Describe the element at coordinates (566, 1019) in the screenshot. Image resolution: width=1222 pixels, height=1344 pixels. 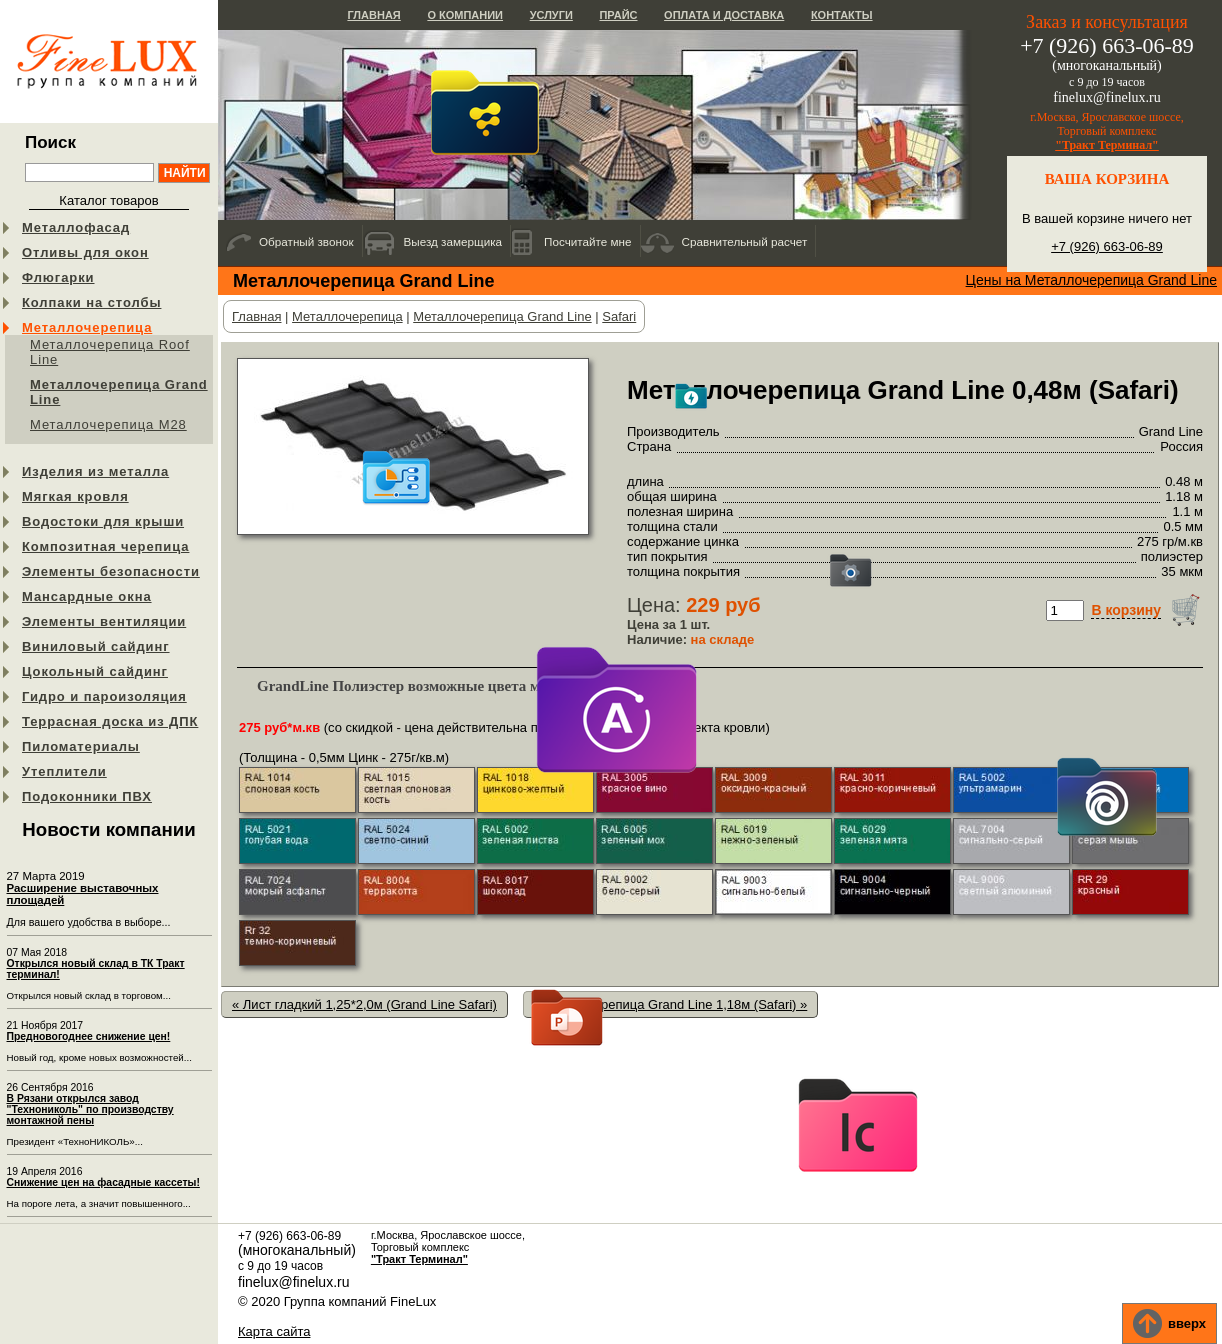
I see `open folder containing PowerPoint presentations` at that location.